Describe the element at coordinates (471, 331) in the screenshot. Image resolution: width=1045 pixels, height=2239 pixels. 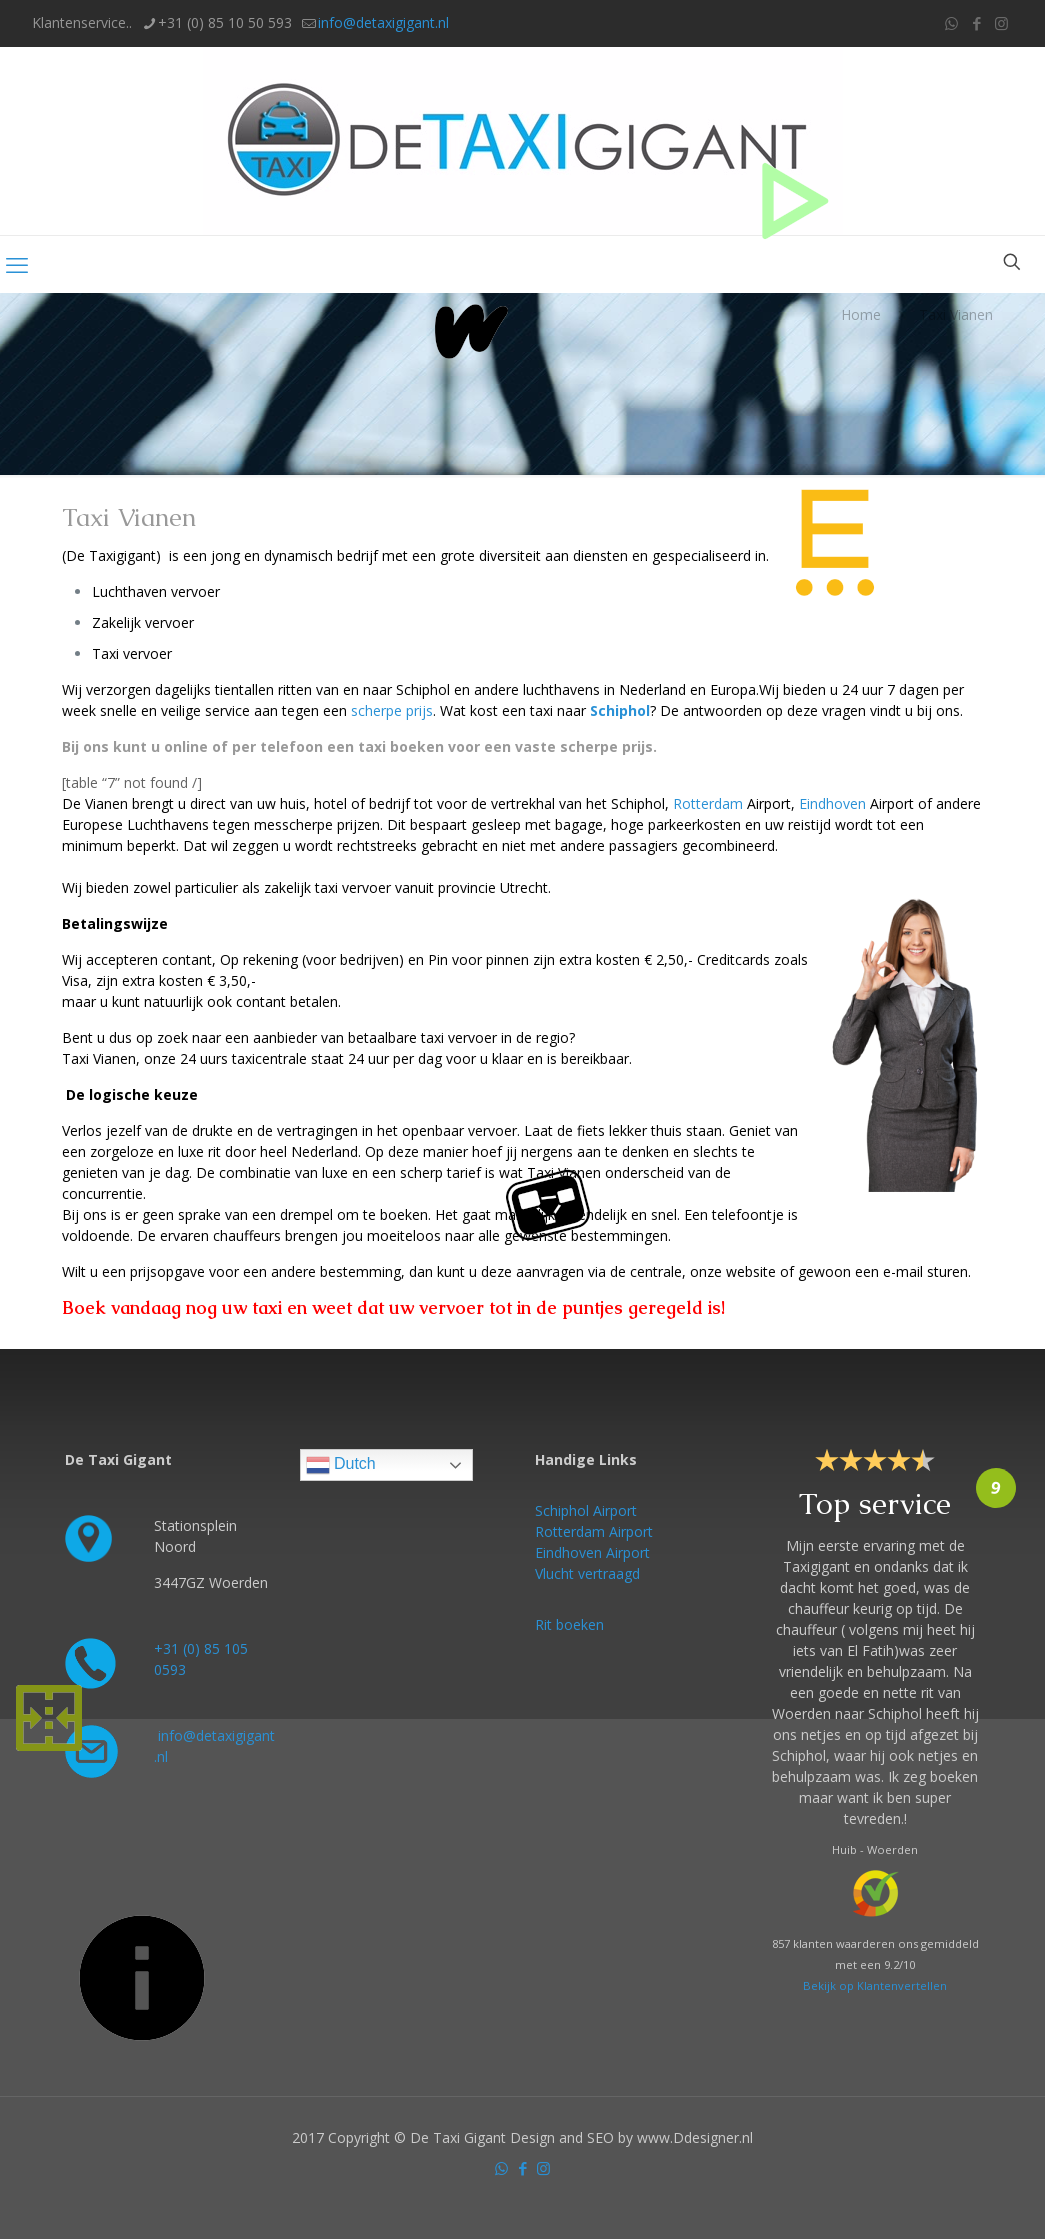
I see `open the wattpad app` at that location.